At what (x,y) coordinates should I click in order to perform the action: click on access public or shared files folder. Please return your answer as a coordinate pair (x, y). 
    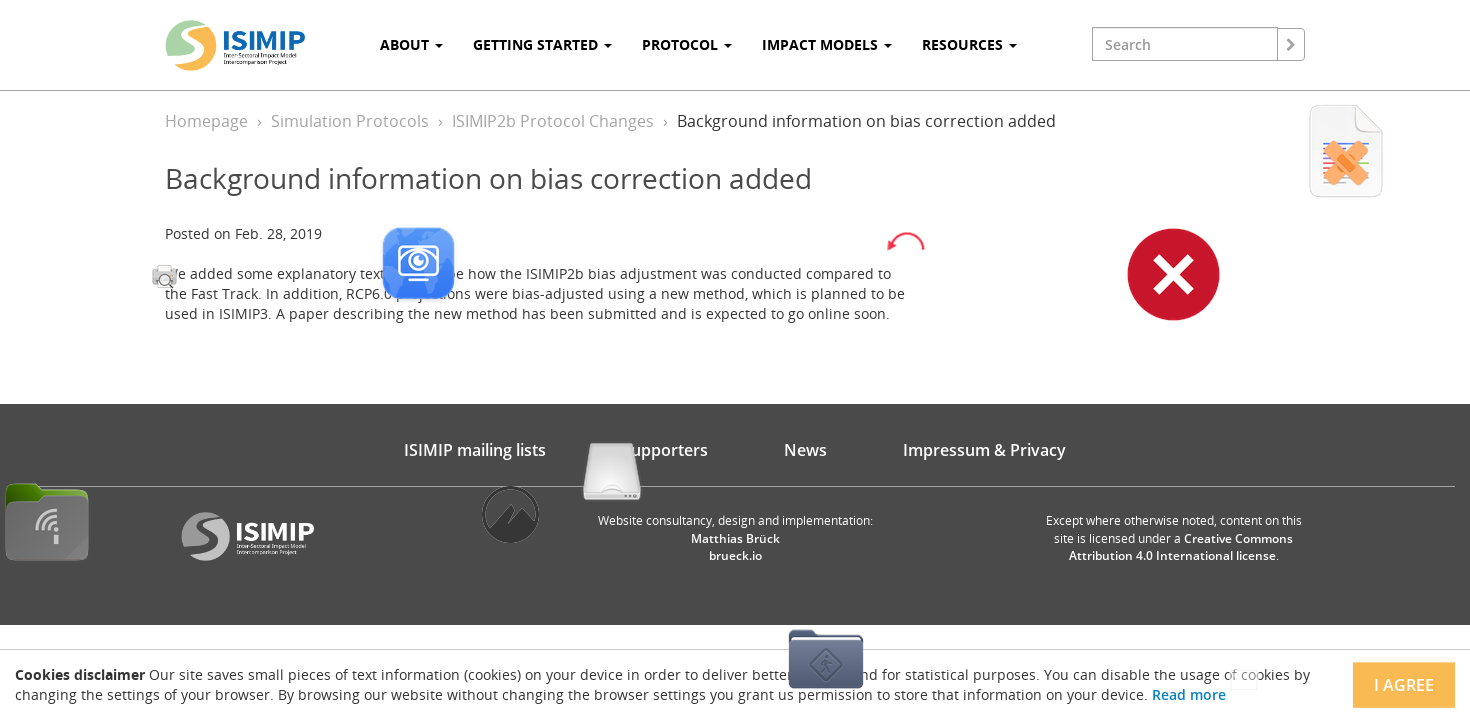
    Looking at the image, I should click on (826, 659).